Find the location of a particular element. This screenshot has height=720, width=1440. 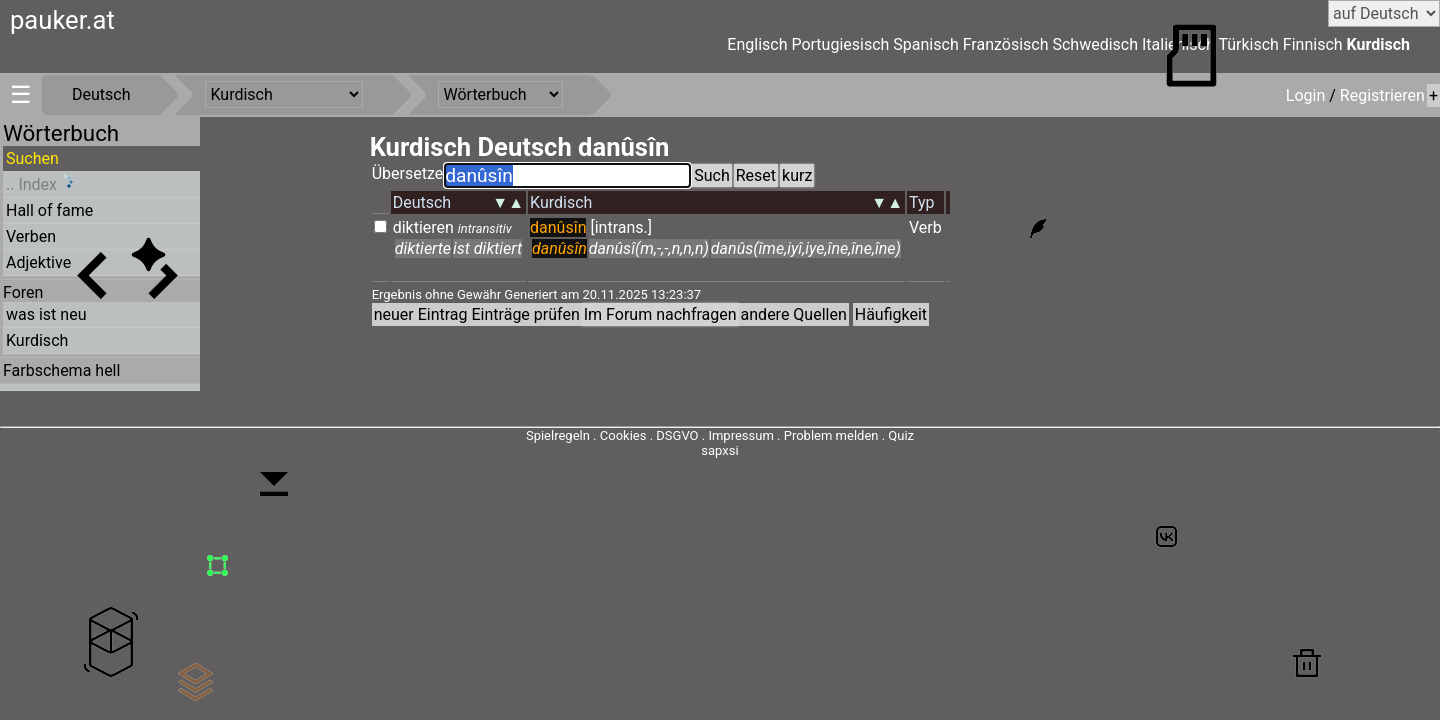

delete selected item is located at coordinates (1307, 663).